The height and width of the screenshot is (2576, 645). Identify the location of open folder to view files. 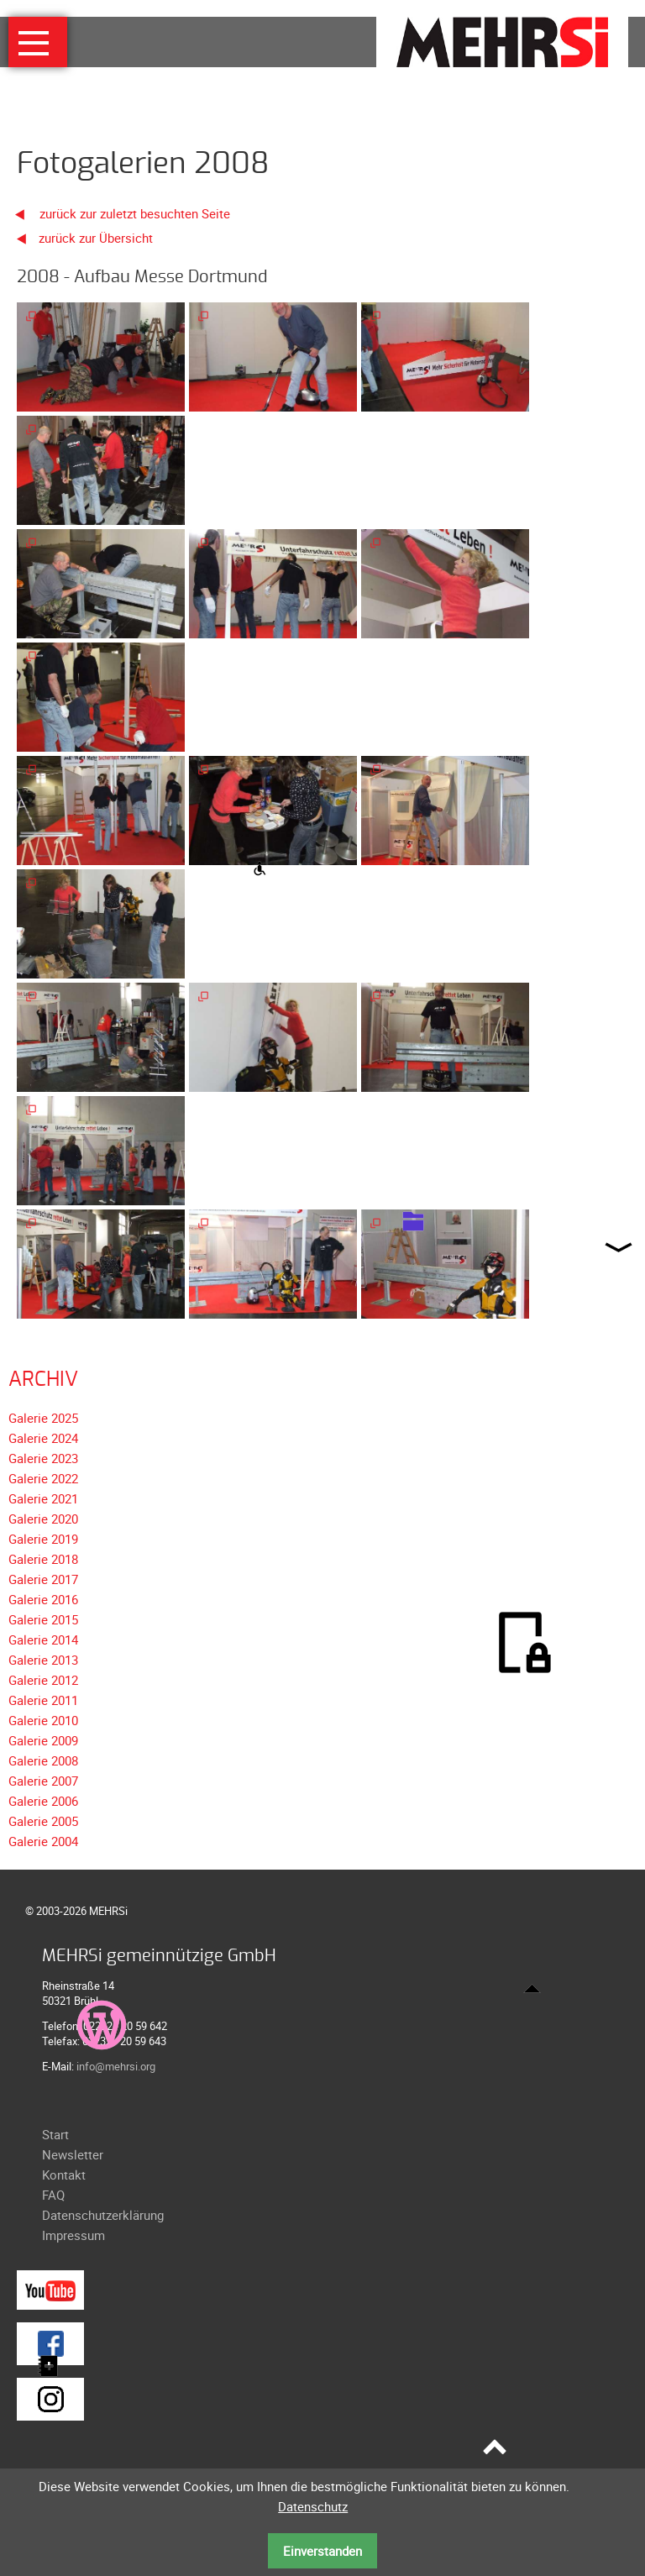
(413, 1221).